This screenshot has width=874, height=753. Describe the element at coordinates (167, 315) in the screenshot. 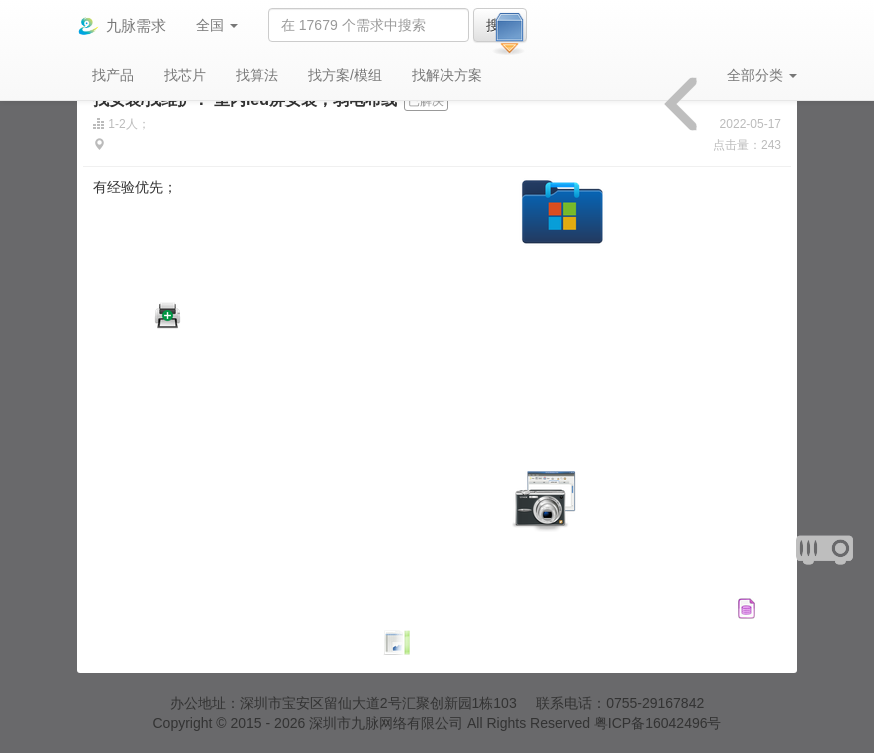

I see `add a new printer to your system` at that location.